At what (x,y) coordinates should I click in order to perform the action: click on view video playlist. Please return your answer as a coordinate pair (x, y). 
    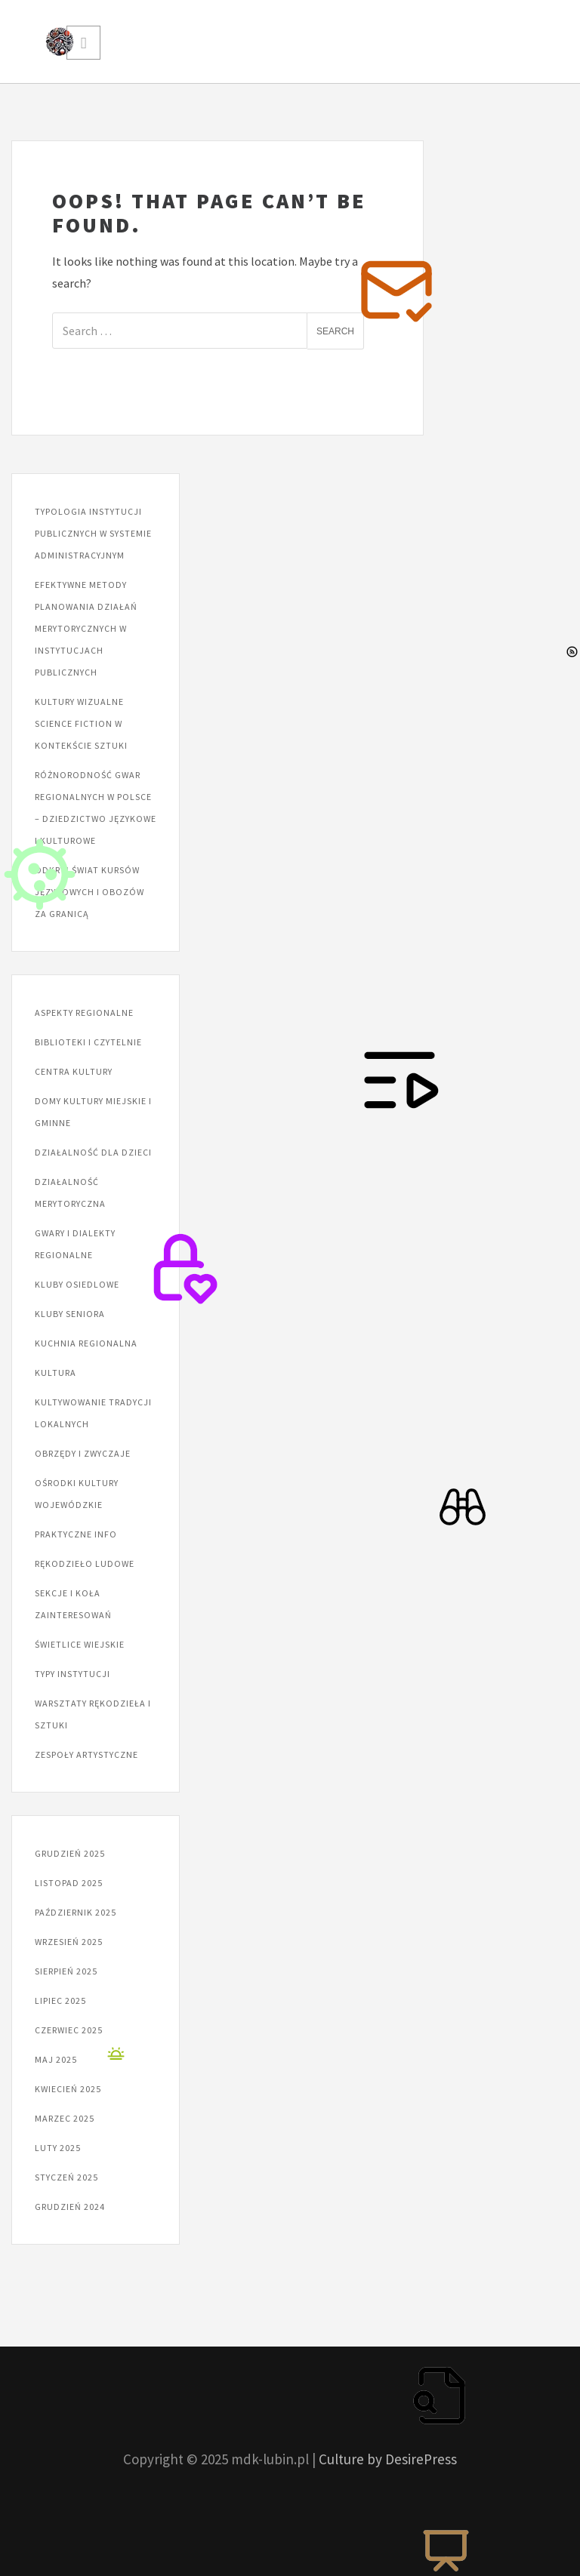
    Looking at the image, I should click on (400, 1080).